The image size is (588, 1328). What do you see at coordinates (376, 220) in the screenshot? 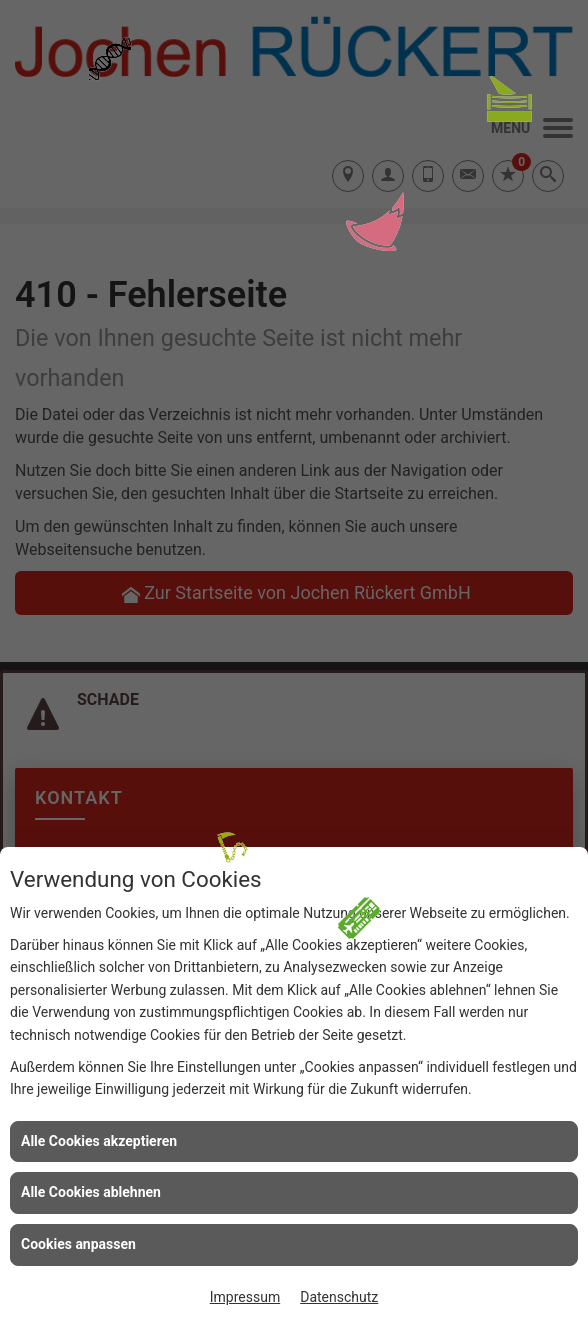
I see `sound an alert or announcement` at bounding box center [376, 220].